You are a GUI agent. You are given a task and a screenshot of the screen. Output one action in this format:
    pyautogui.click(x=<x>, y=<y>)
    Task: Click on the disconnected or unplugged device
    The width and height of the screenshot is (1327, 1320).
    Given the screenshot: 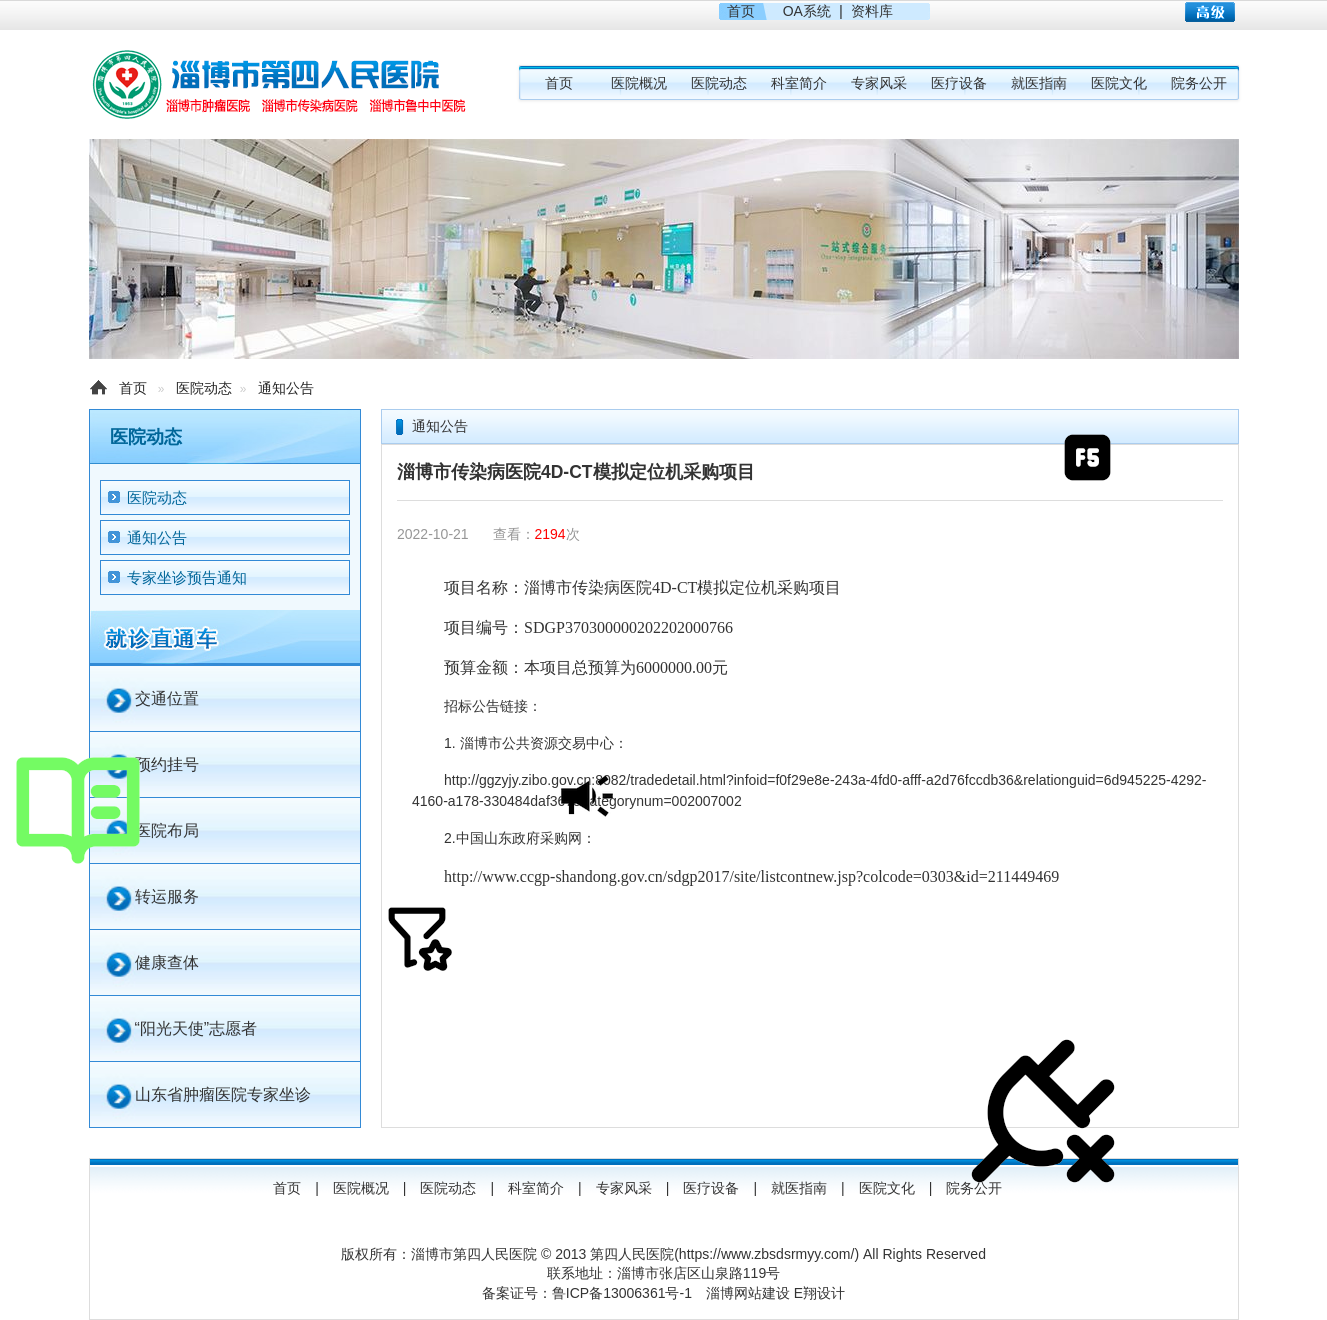 What is the action you would take?
    pyautogui.click(x=1043, y=1111)
    